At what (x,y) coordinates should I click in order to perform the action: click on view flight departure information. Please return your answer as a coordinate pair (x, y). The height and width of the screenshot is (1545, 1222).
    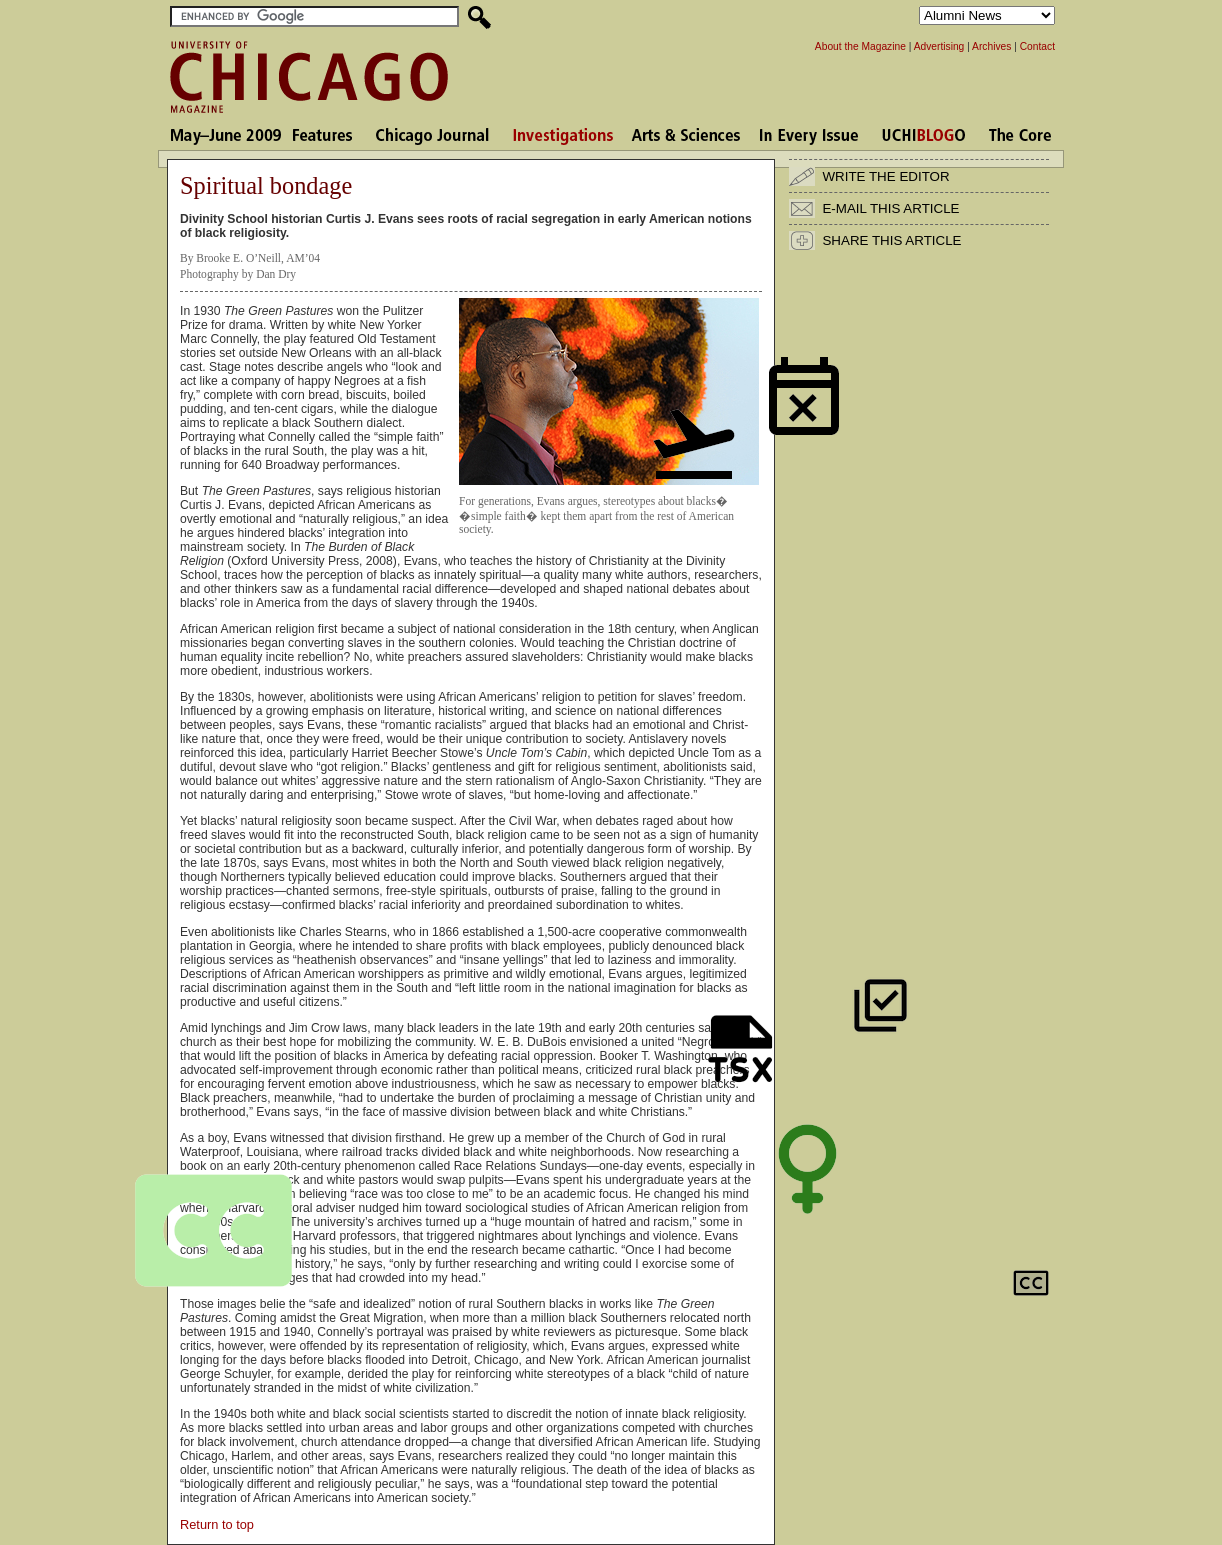
    Looking at the image, I should click on (694, 443).